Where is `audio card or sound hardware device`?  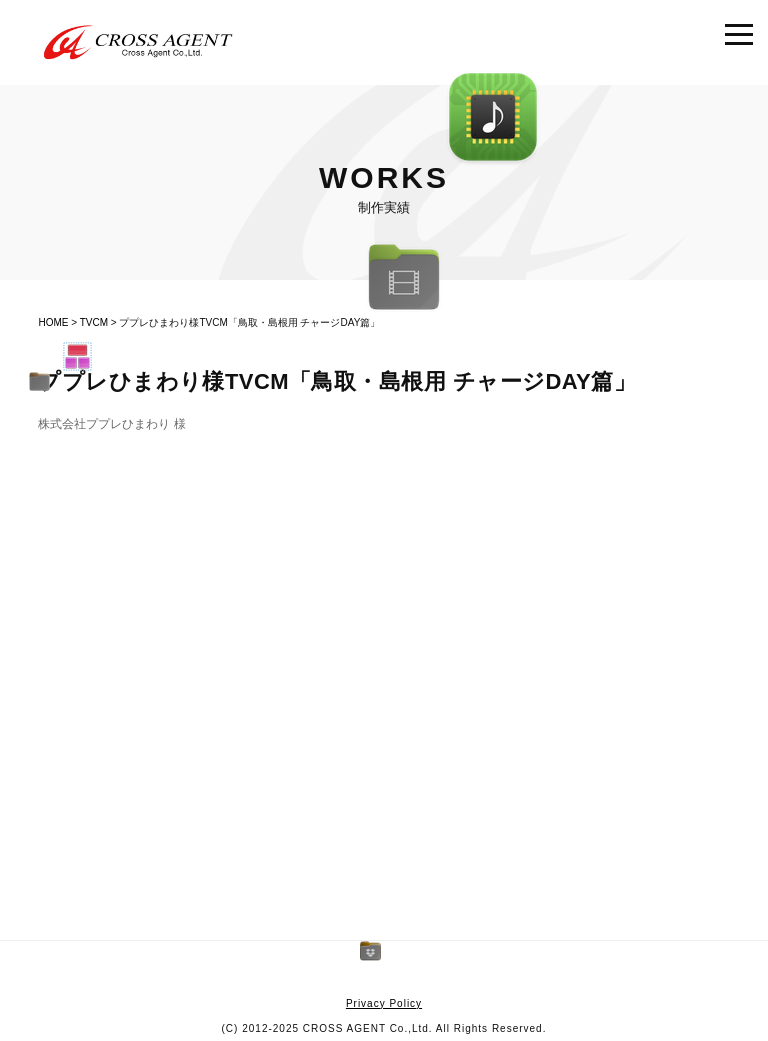 audio card or sound hardware device is located at coordinates (493, 117).